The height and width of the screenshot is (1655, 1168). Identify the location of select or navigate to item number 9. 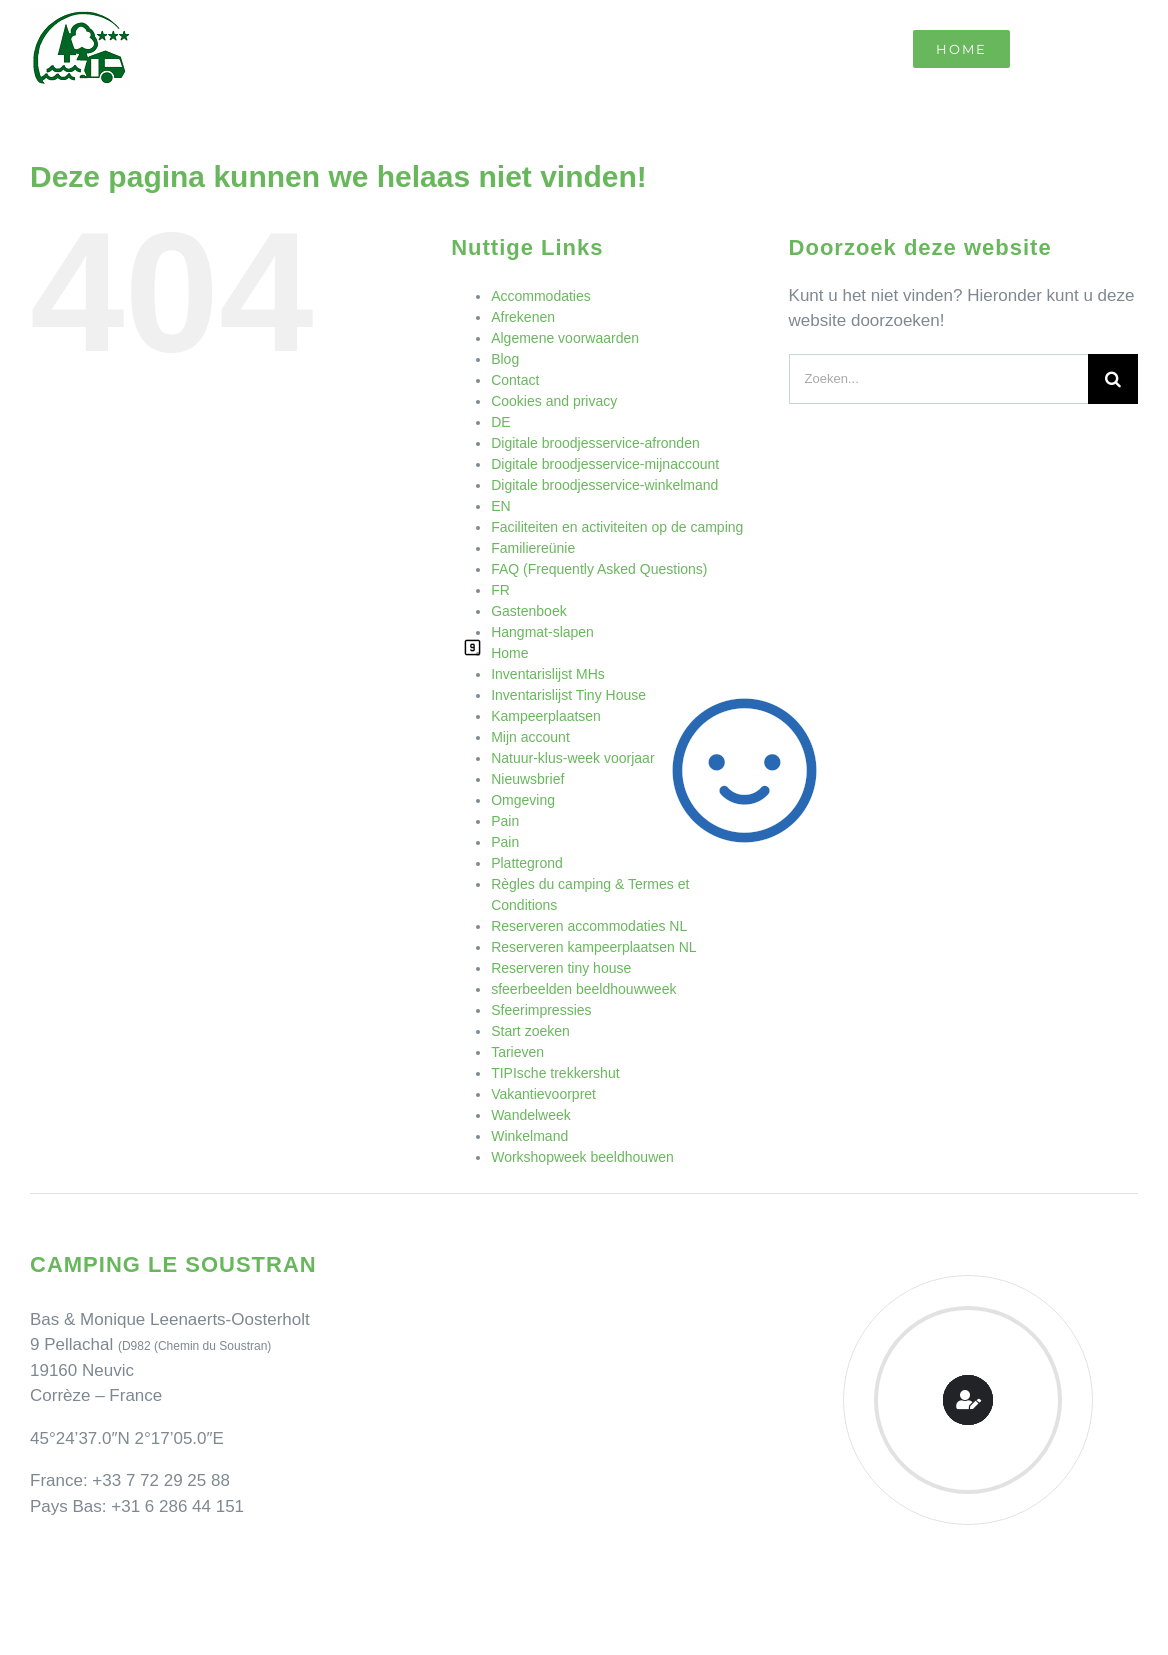
(472, 647).